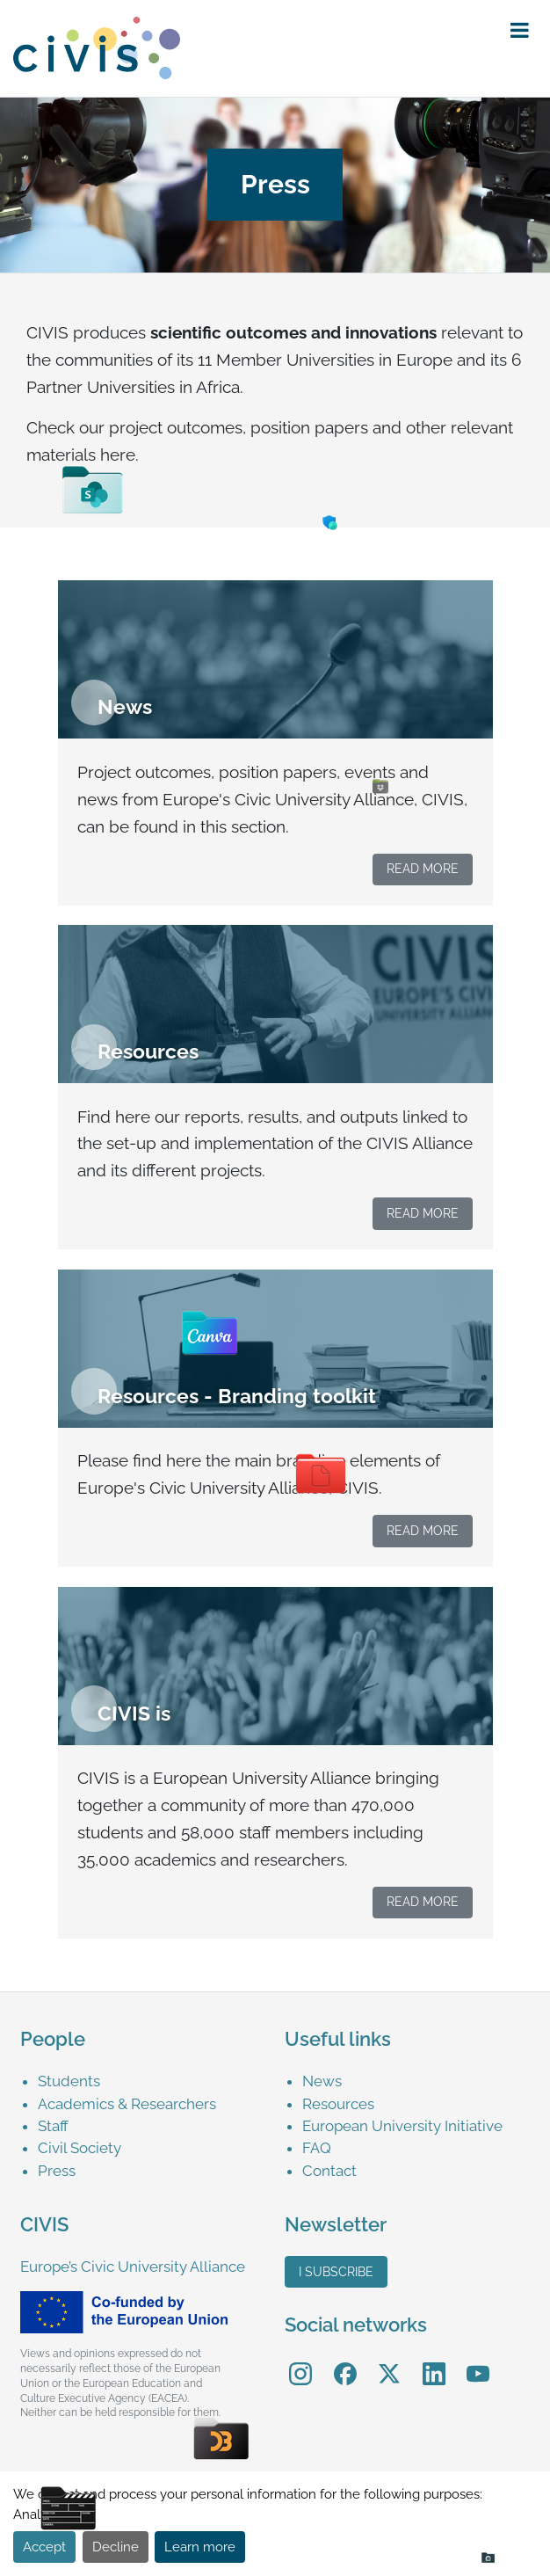 Image resolution: width=550 pixels, height=2576 pixels. I want to click on open your dropbox folder, so click(380, 786).